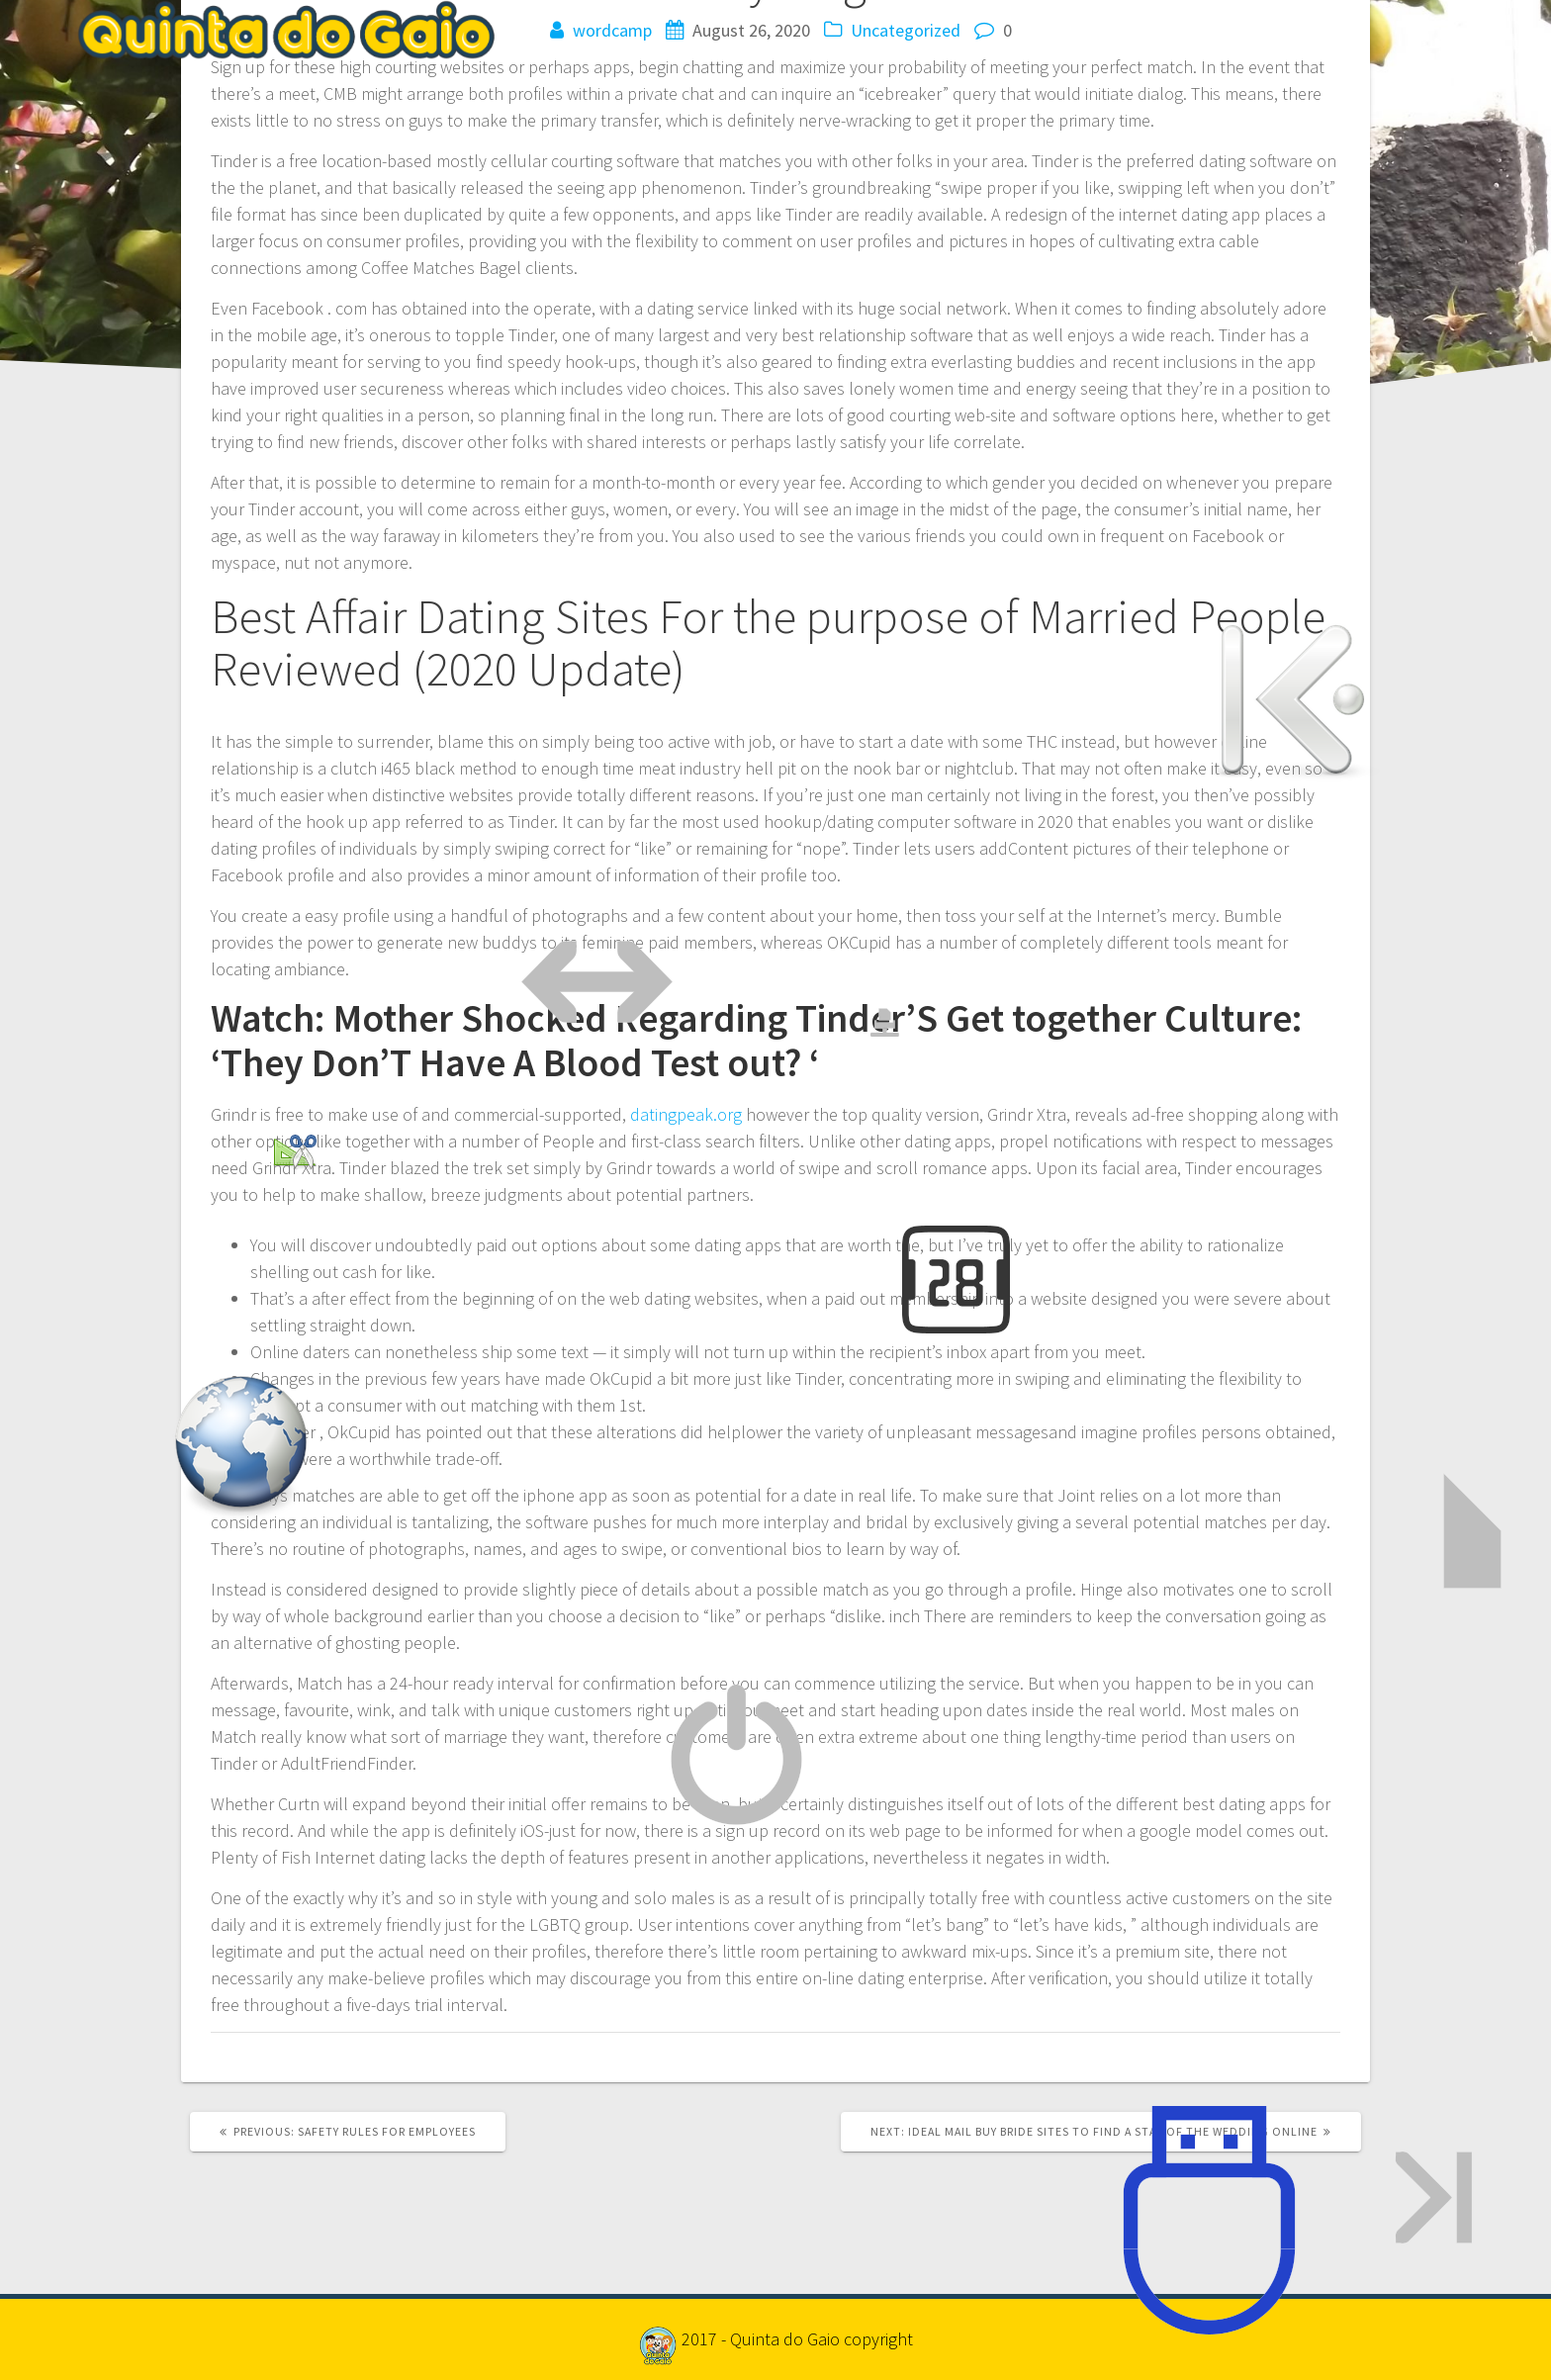 The width and height of the screenshot is (1551, 2380). What do you see at coordinates (1290, 699) in the screenshot?
I see `go to the first item in a list or sequence` at bounding box center [1290, 699].